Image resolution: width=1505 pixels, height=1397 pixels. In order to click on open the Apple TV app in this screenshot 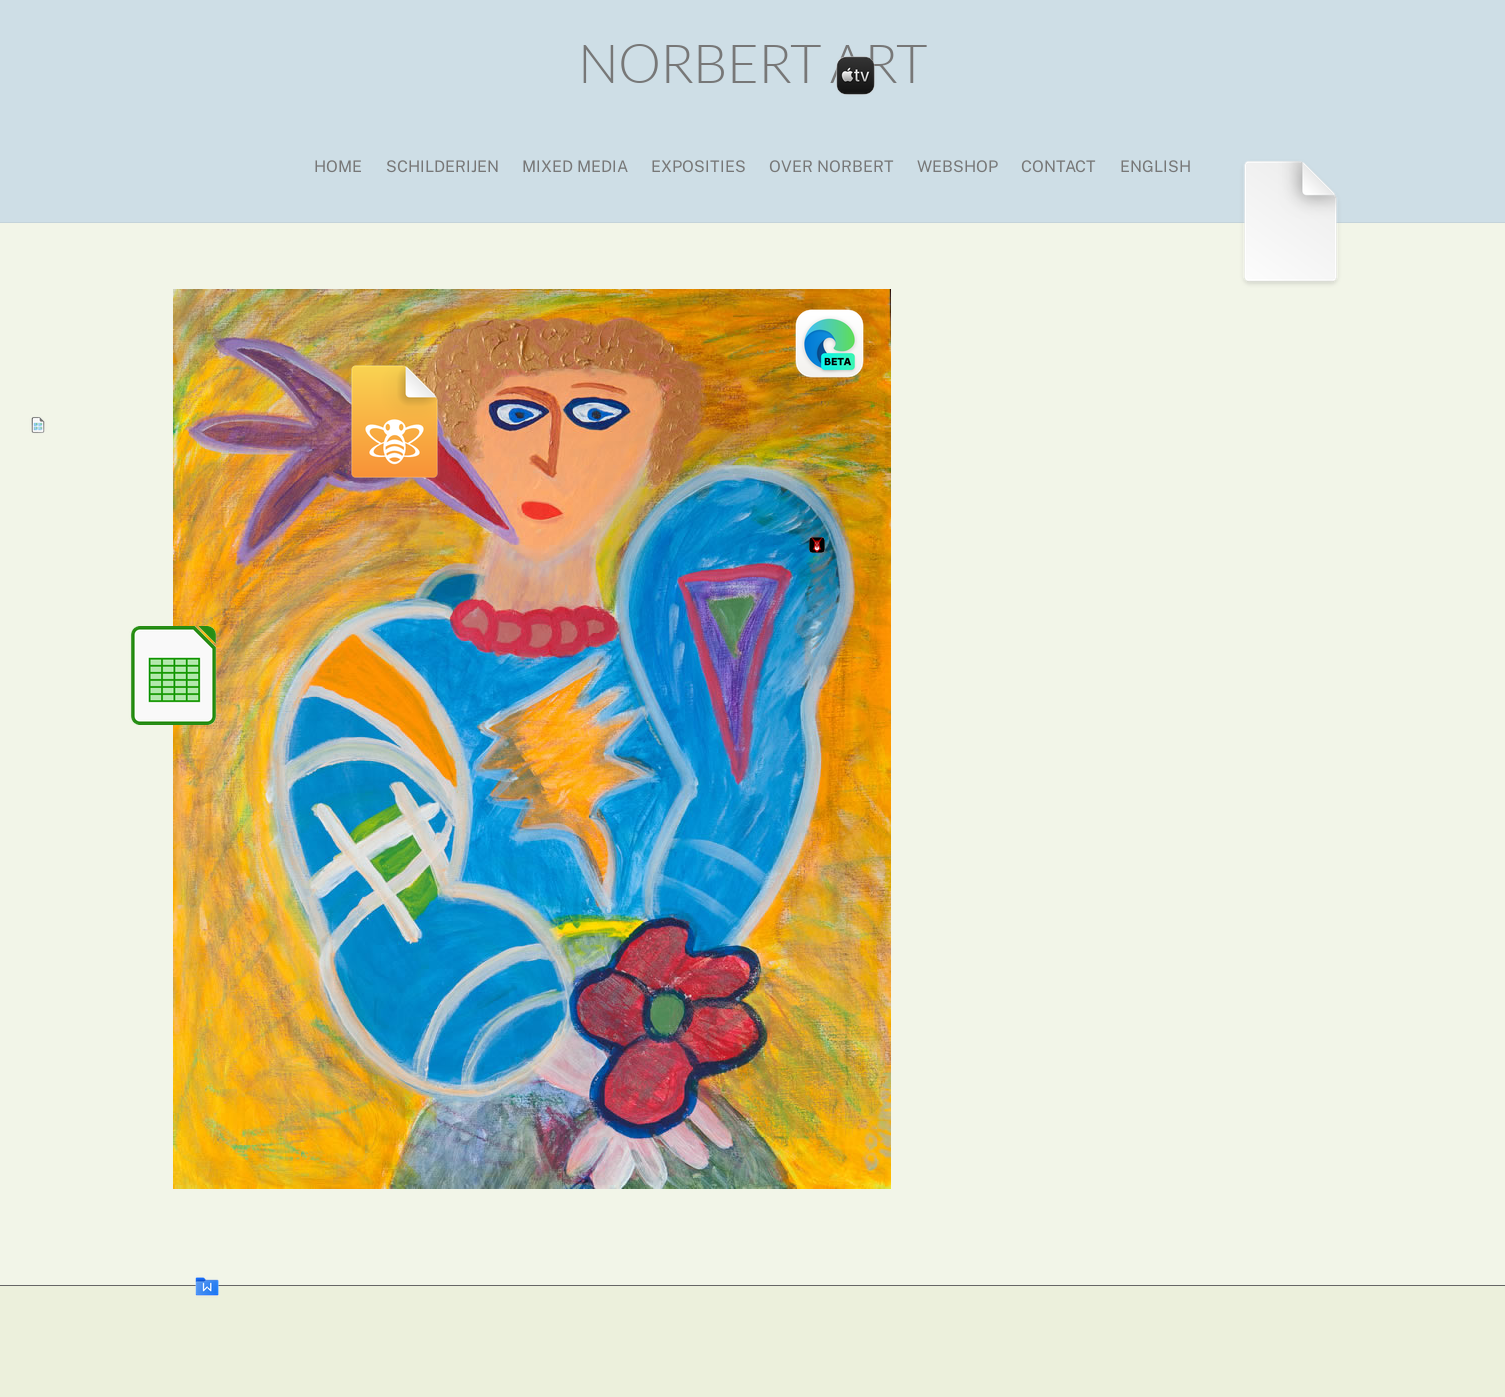, I will do `click(855, 75)`.